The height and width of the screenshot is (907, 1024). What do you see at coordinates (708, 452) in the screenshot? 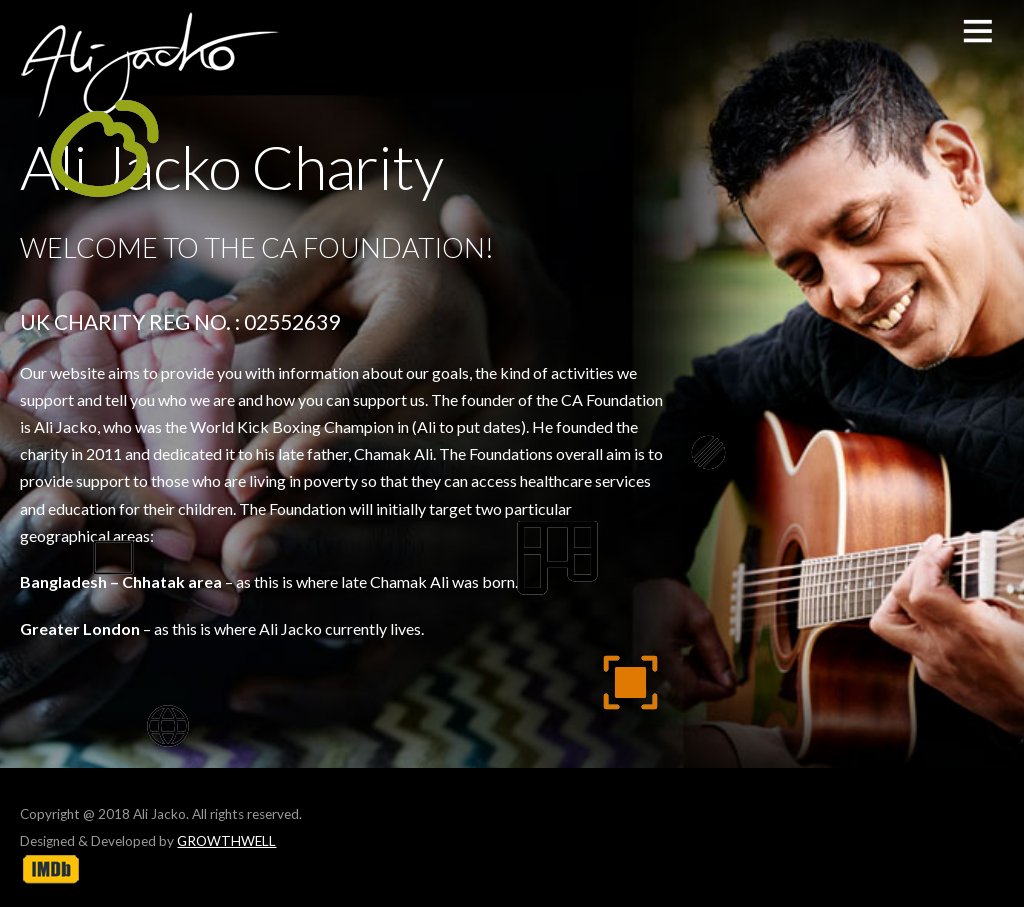
I see `access boules or pétanque game` at bounding box center [708, 452].